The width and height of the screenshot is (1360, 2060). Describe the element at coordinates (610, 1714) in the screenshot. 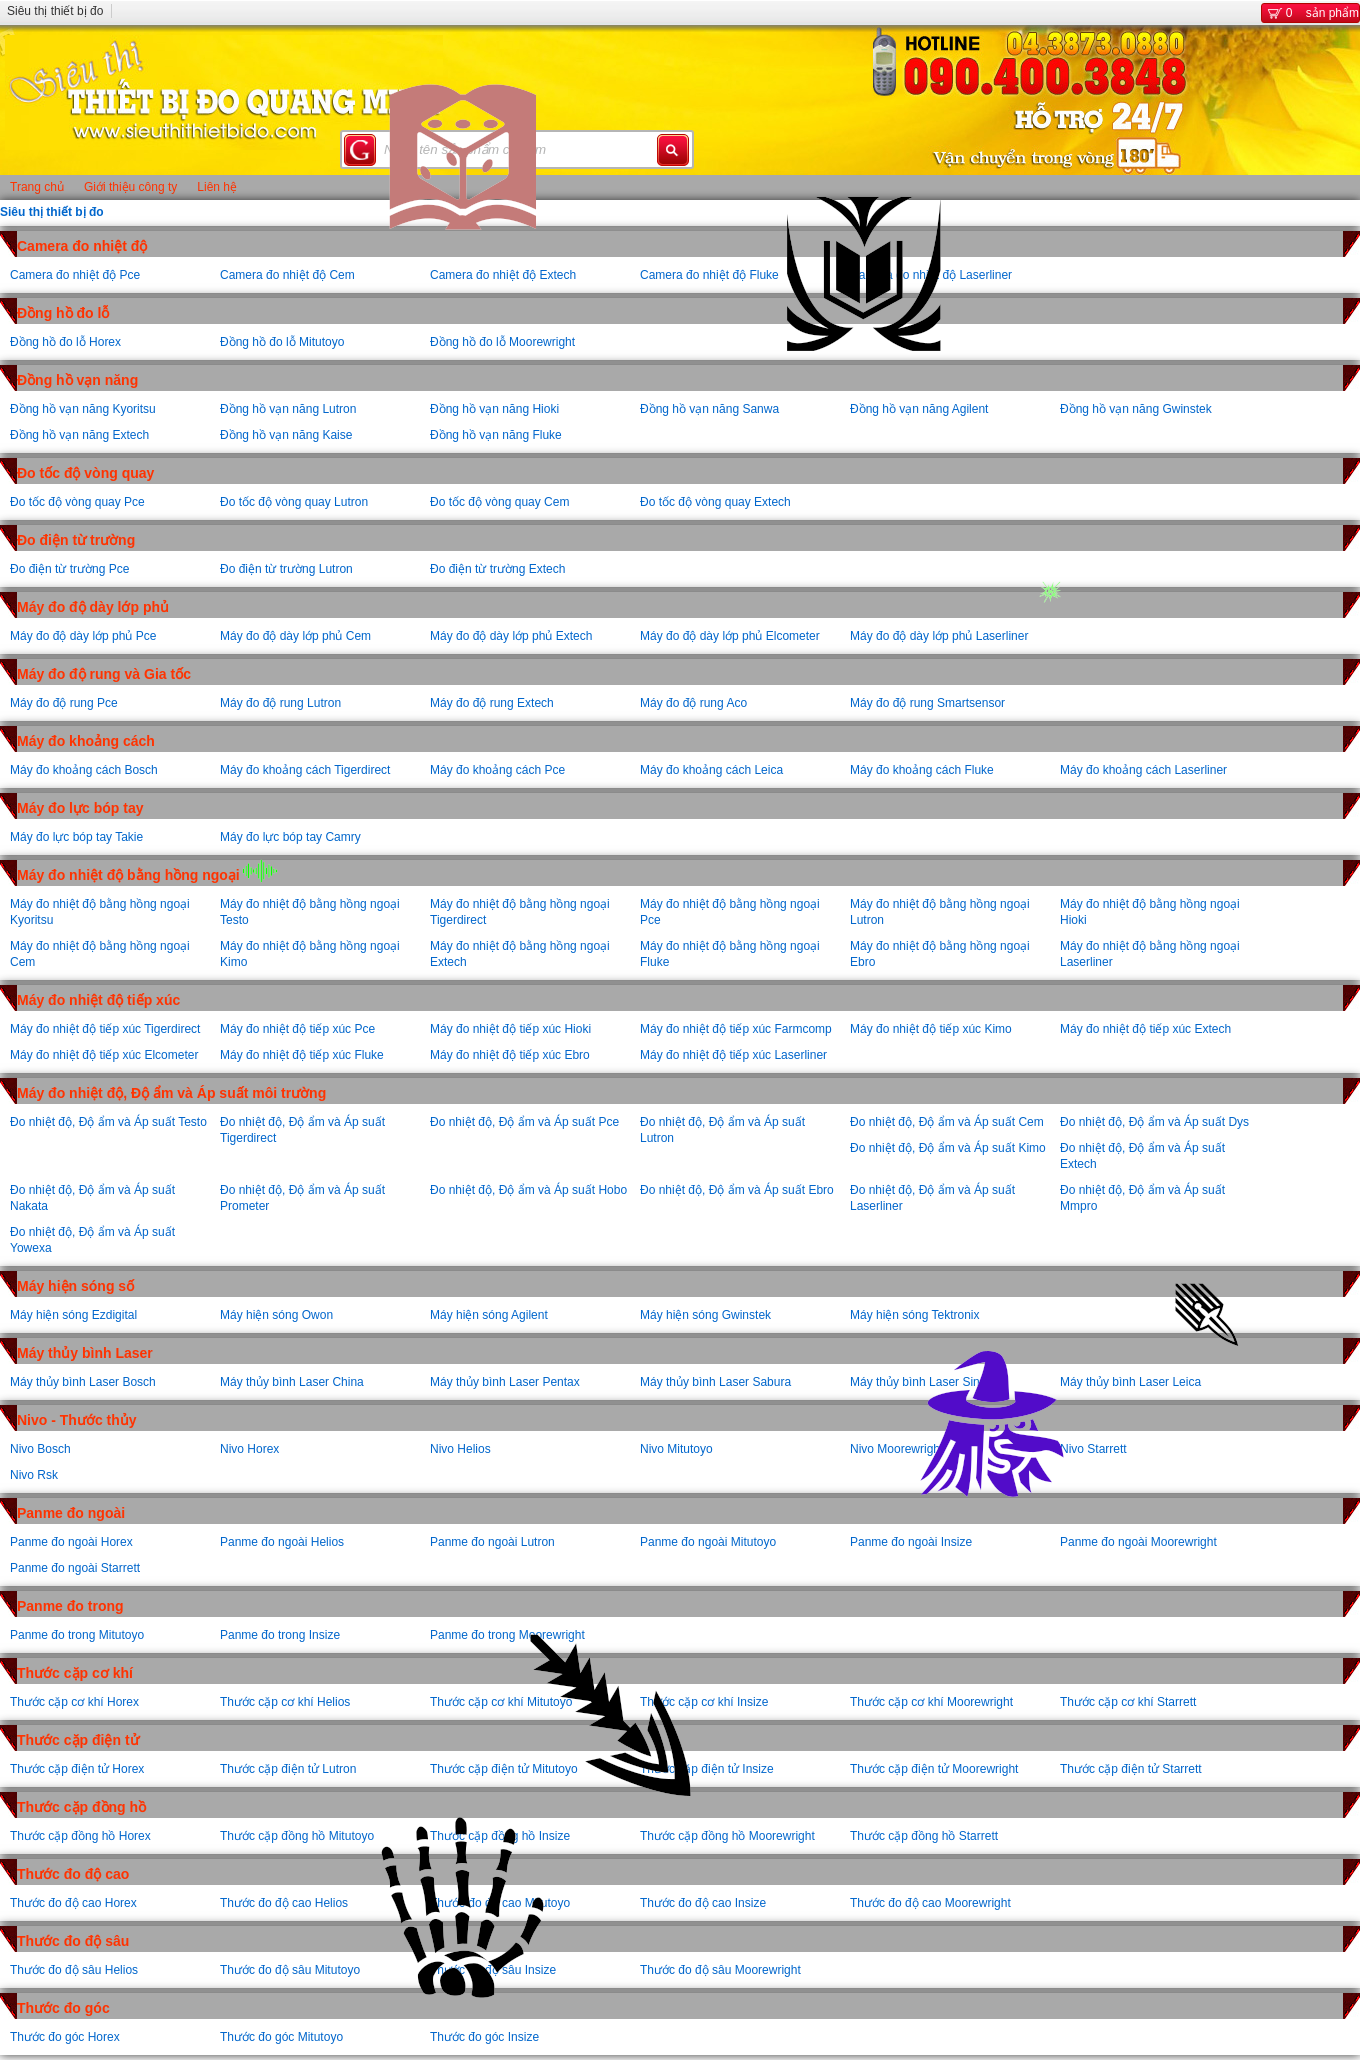

I see `select a piercing or armor-penetrating attack` at that location.